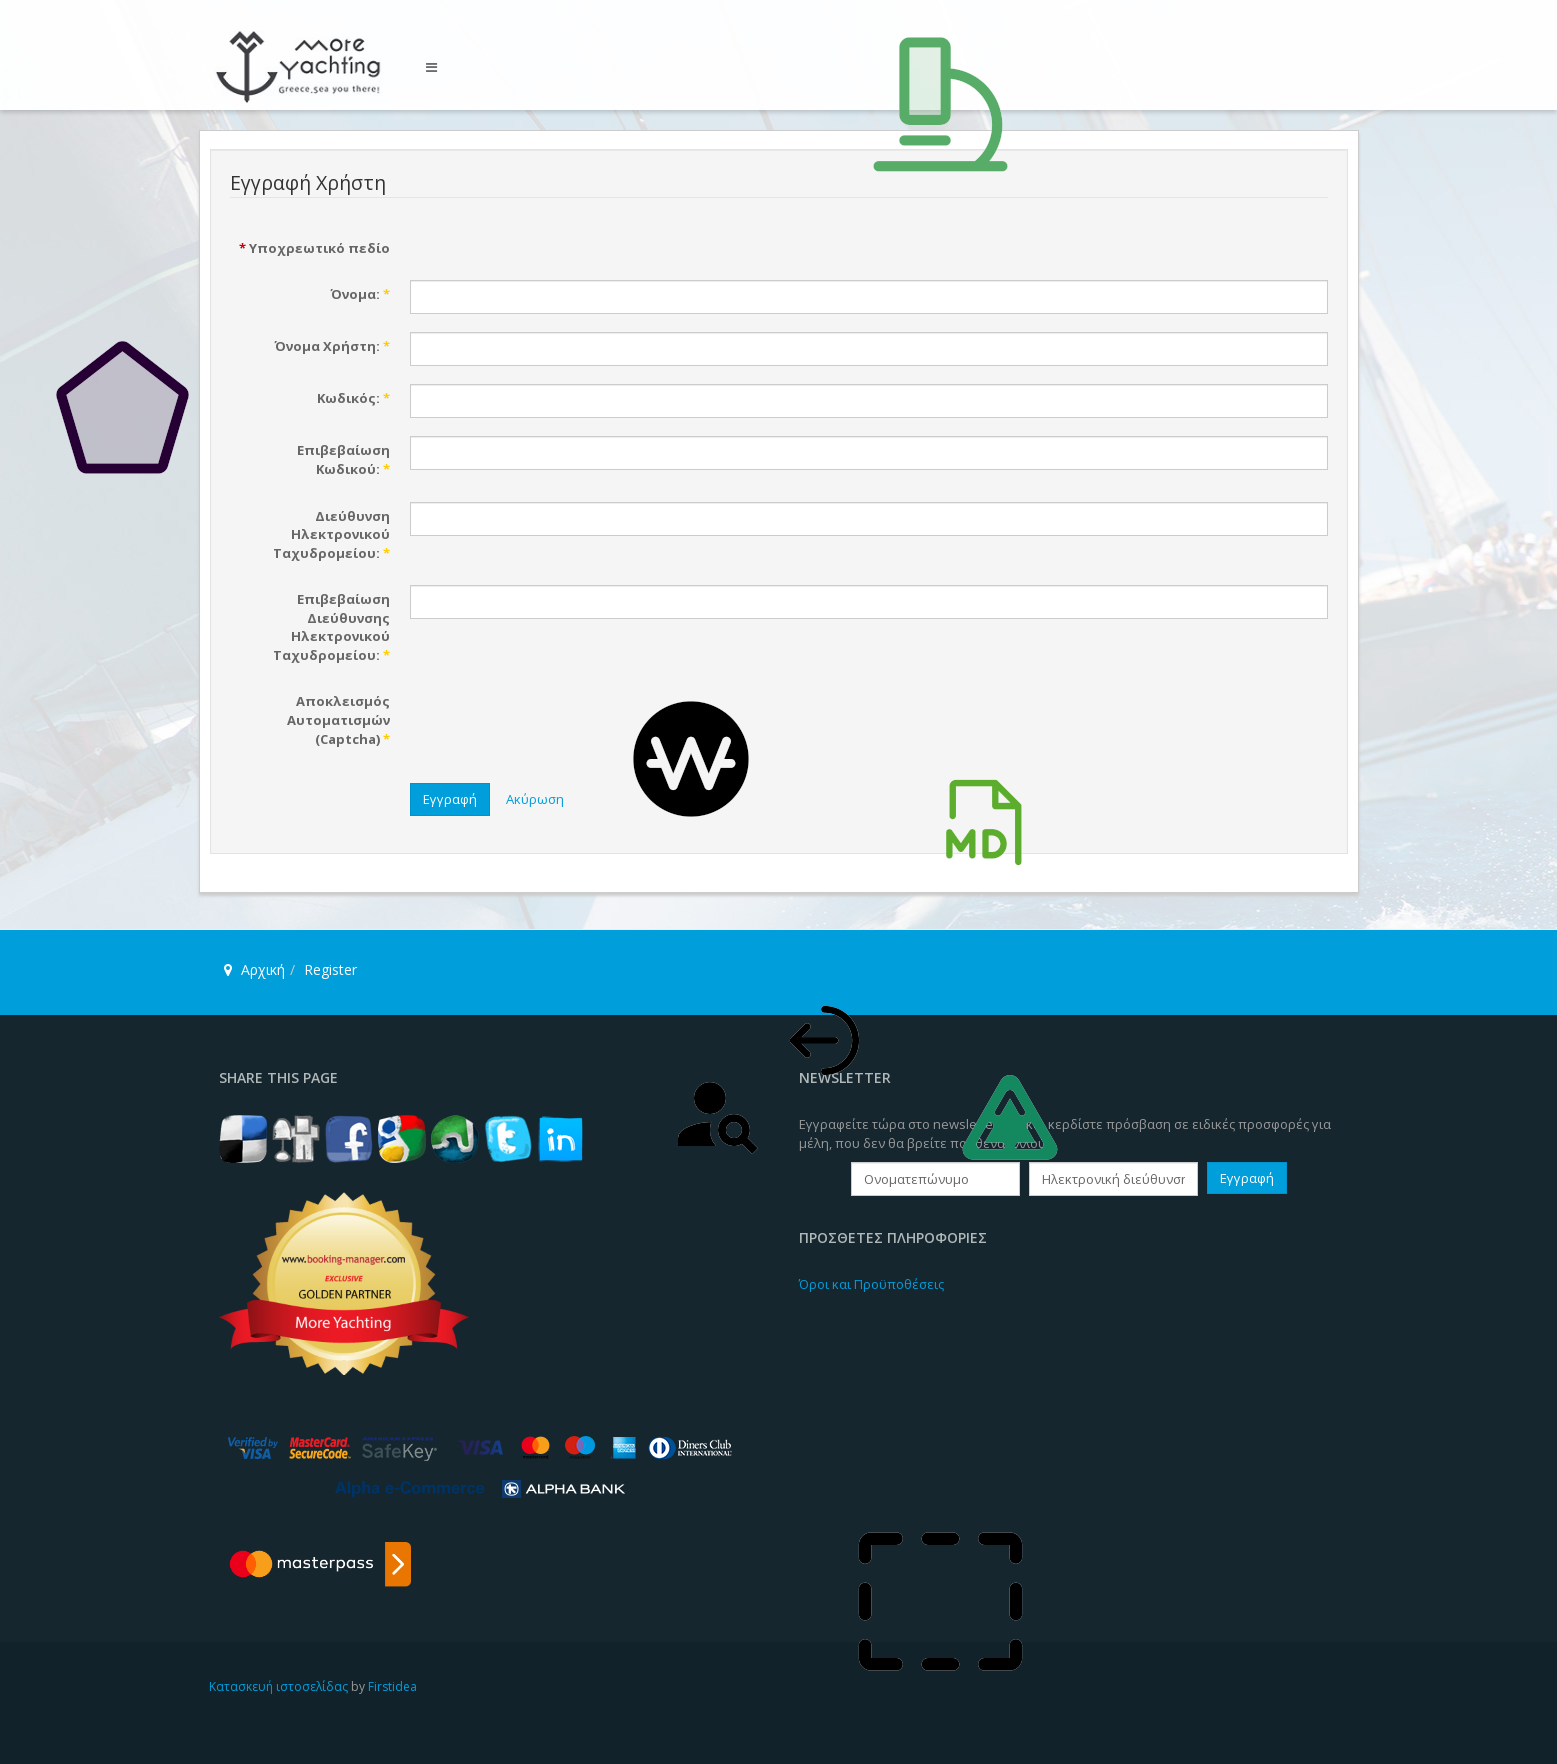 The image size is (1557, 1764). I want to click on indicates a recycling or reuse process, so click(1010, 1119).